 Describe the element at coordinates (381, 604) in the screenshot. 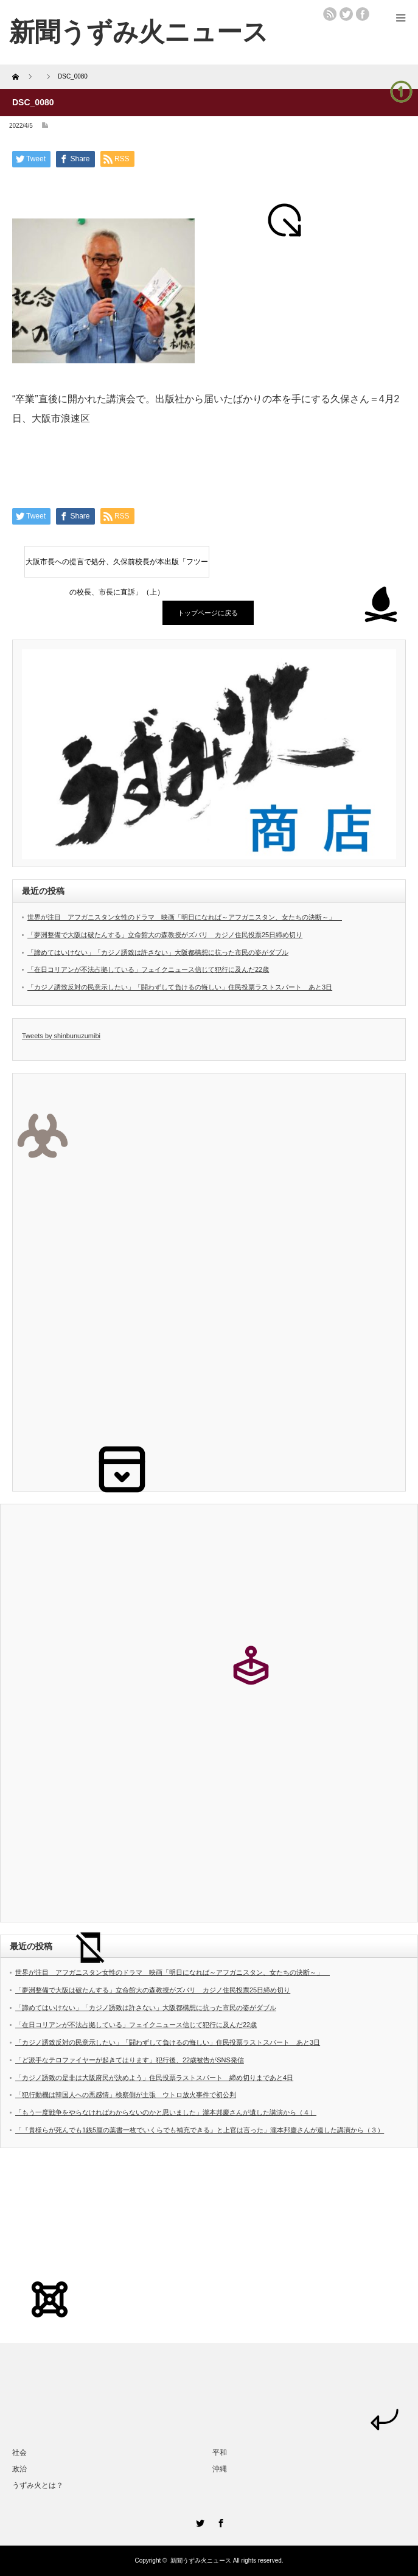

I see `access camping or outdoor activity features` at that location.